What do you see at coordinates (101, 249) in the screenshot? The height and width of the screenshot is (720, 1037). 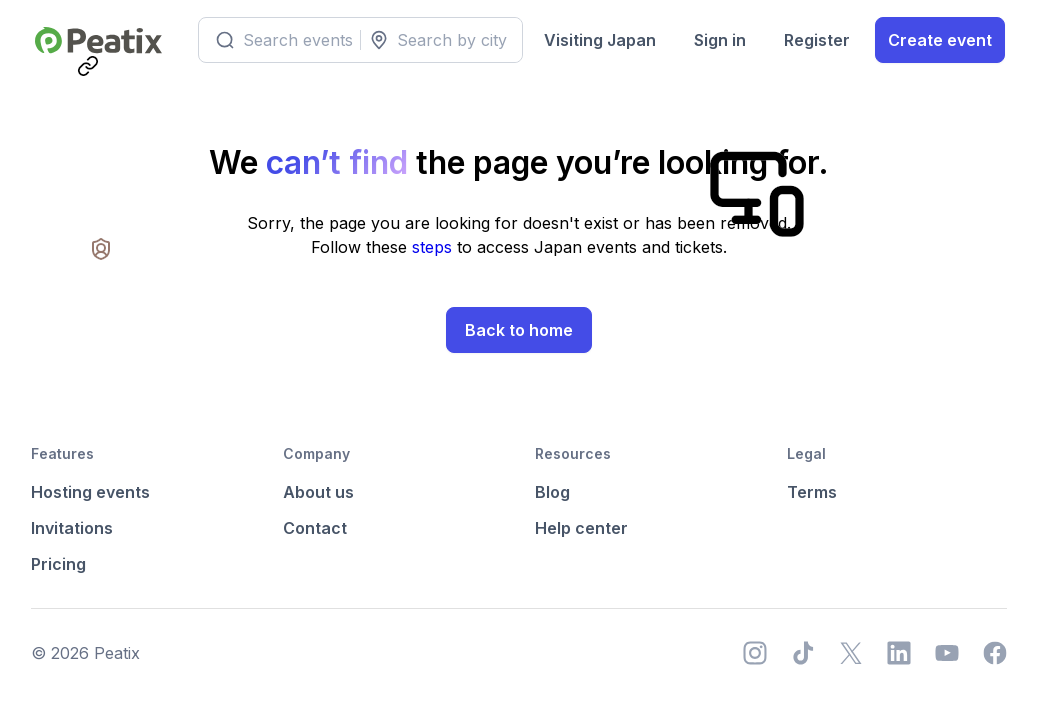 I see `access user privacy or security settings` at bounding box center [101, 249].